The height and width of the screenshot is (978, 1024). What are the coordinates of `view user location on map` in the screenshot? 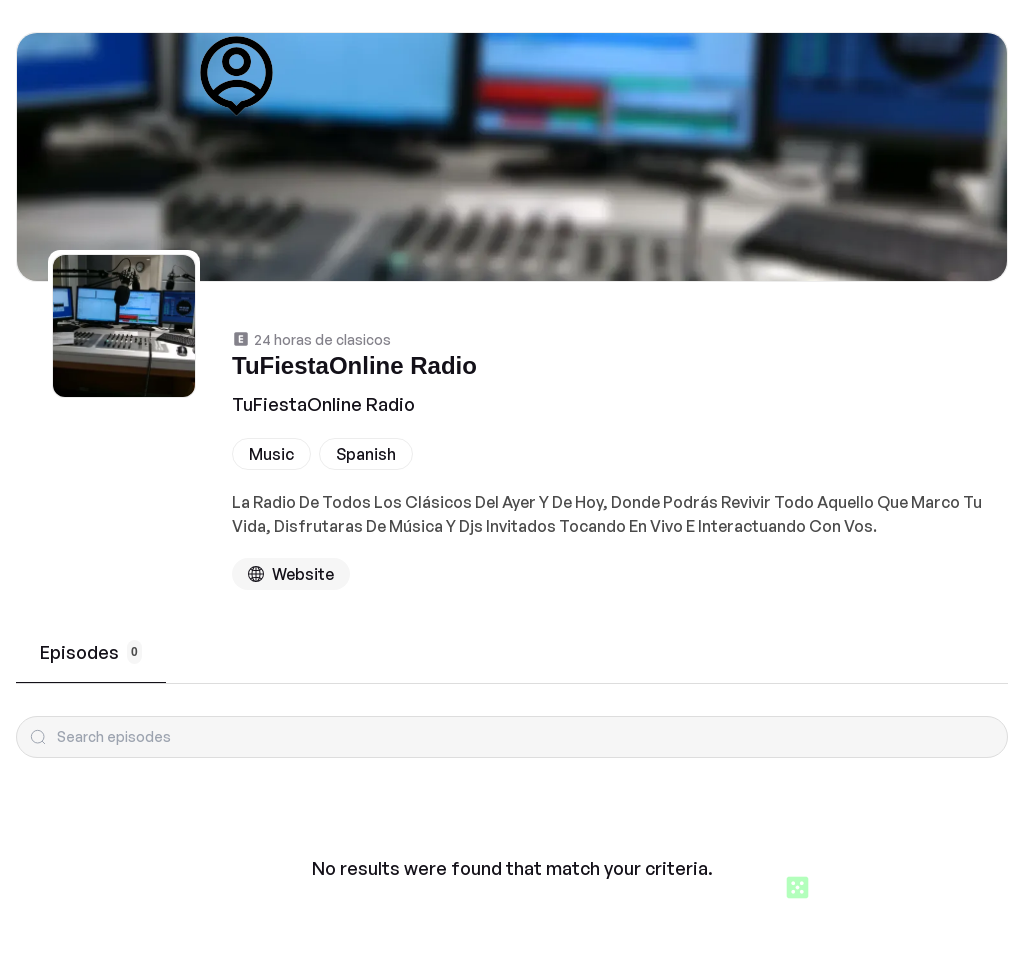 It's located at (236, 72).